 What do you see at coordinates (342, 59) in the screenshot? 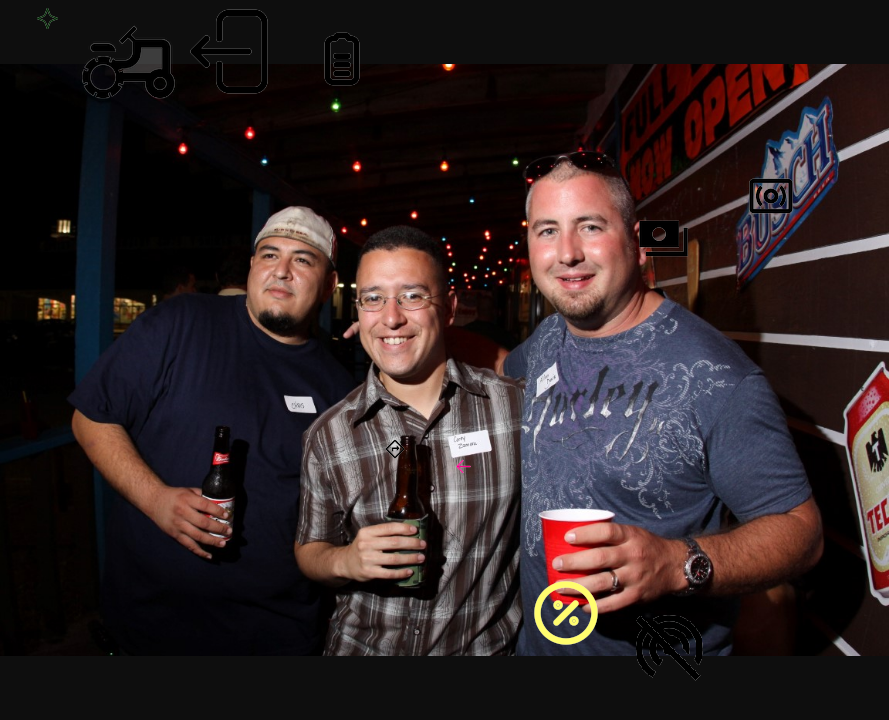
I see `battery level indicator showing medium charge` at bounding box center [342, 59].